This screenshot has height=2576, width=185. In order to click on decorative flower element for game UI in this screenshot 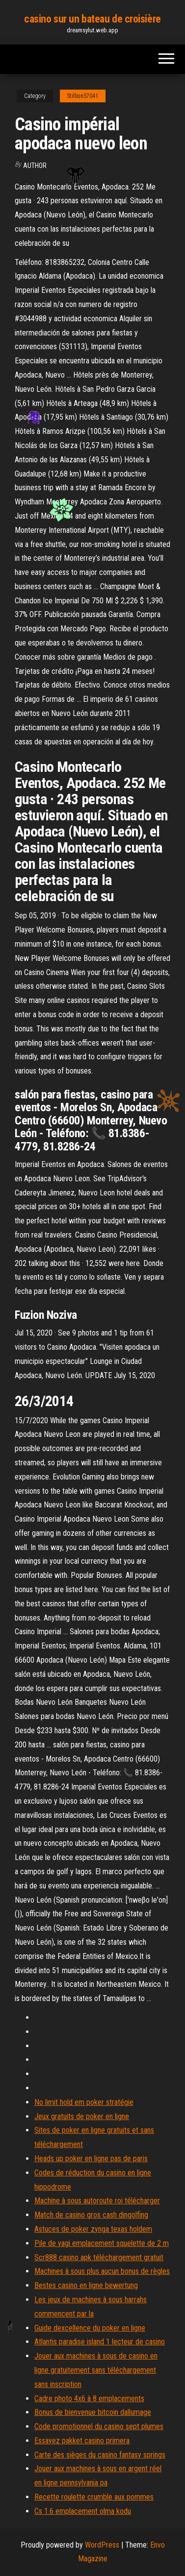, I will do `click(61, 510)`.